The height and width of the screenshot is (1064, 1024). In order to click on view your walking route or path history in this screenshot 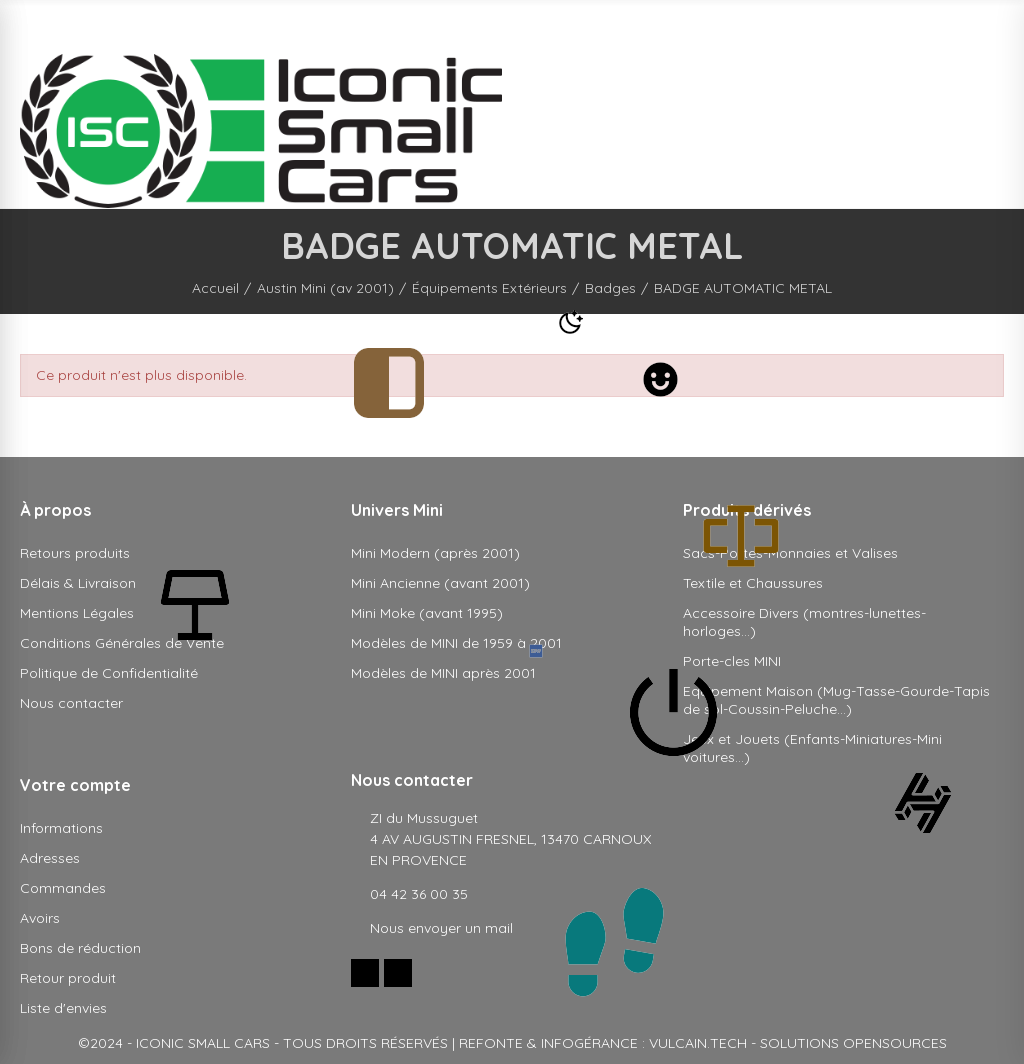, I will do `click(611, 943)`.